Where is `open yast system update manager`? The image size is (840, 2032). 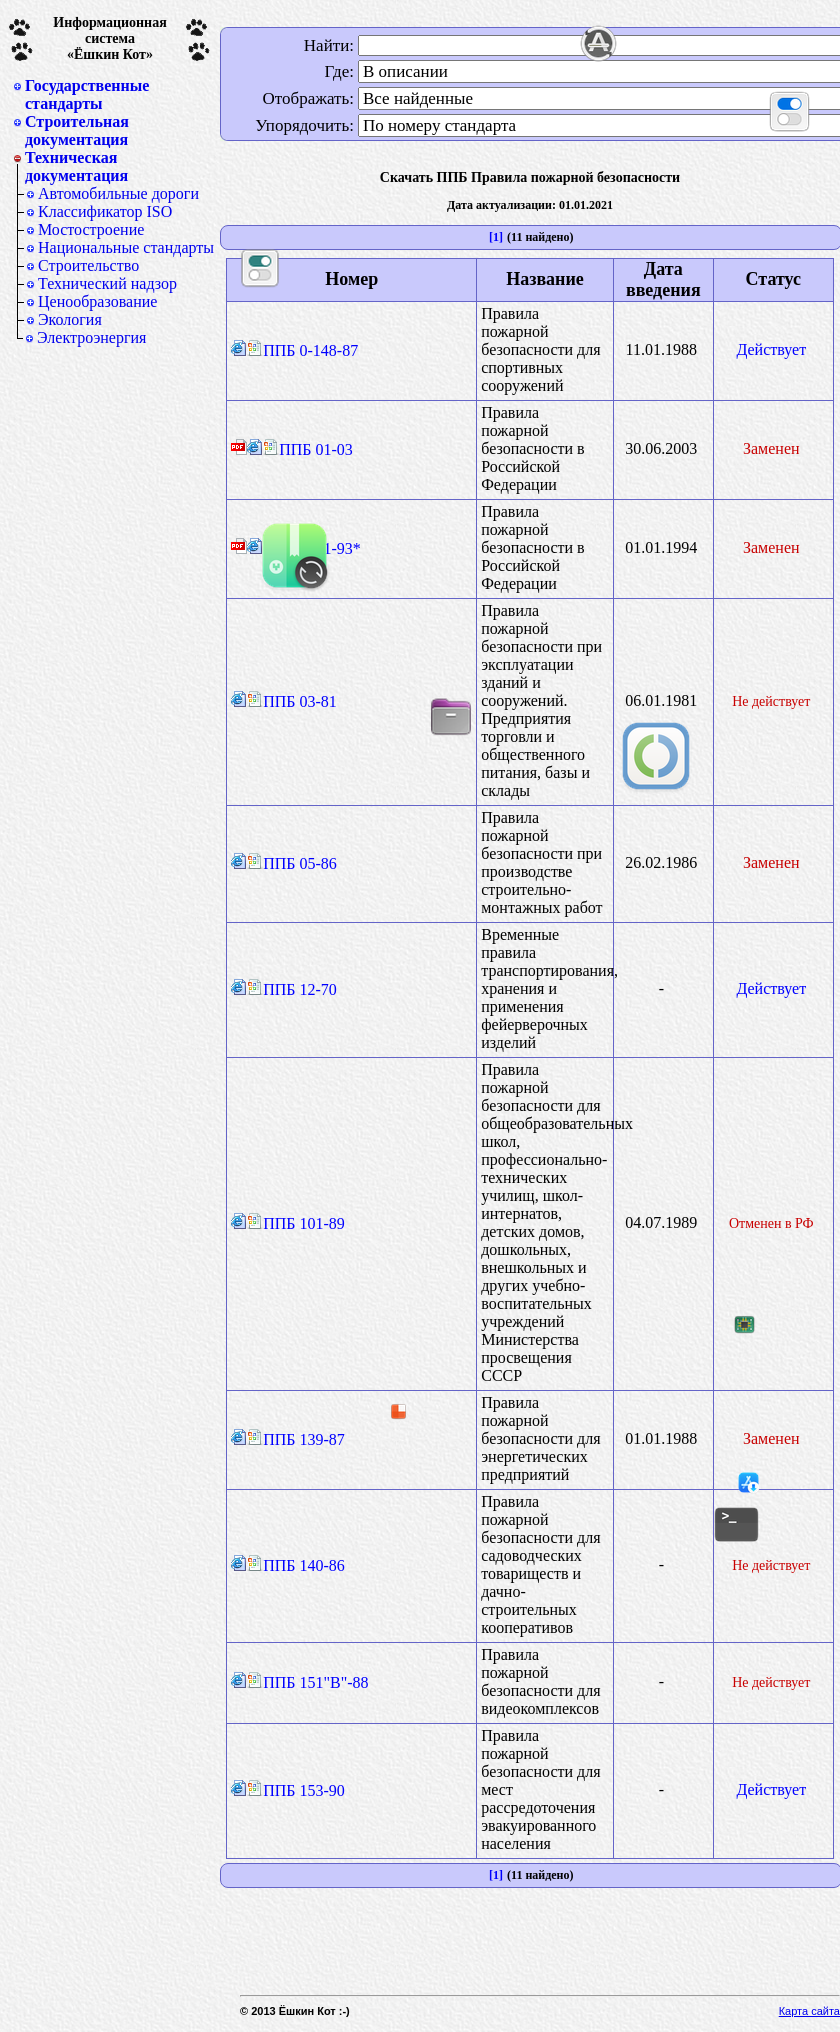
open yast system update manager is located at coordinates (294, 555).